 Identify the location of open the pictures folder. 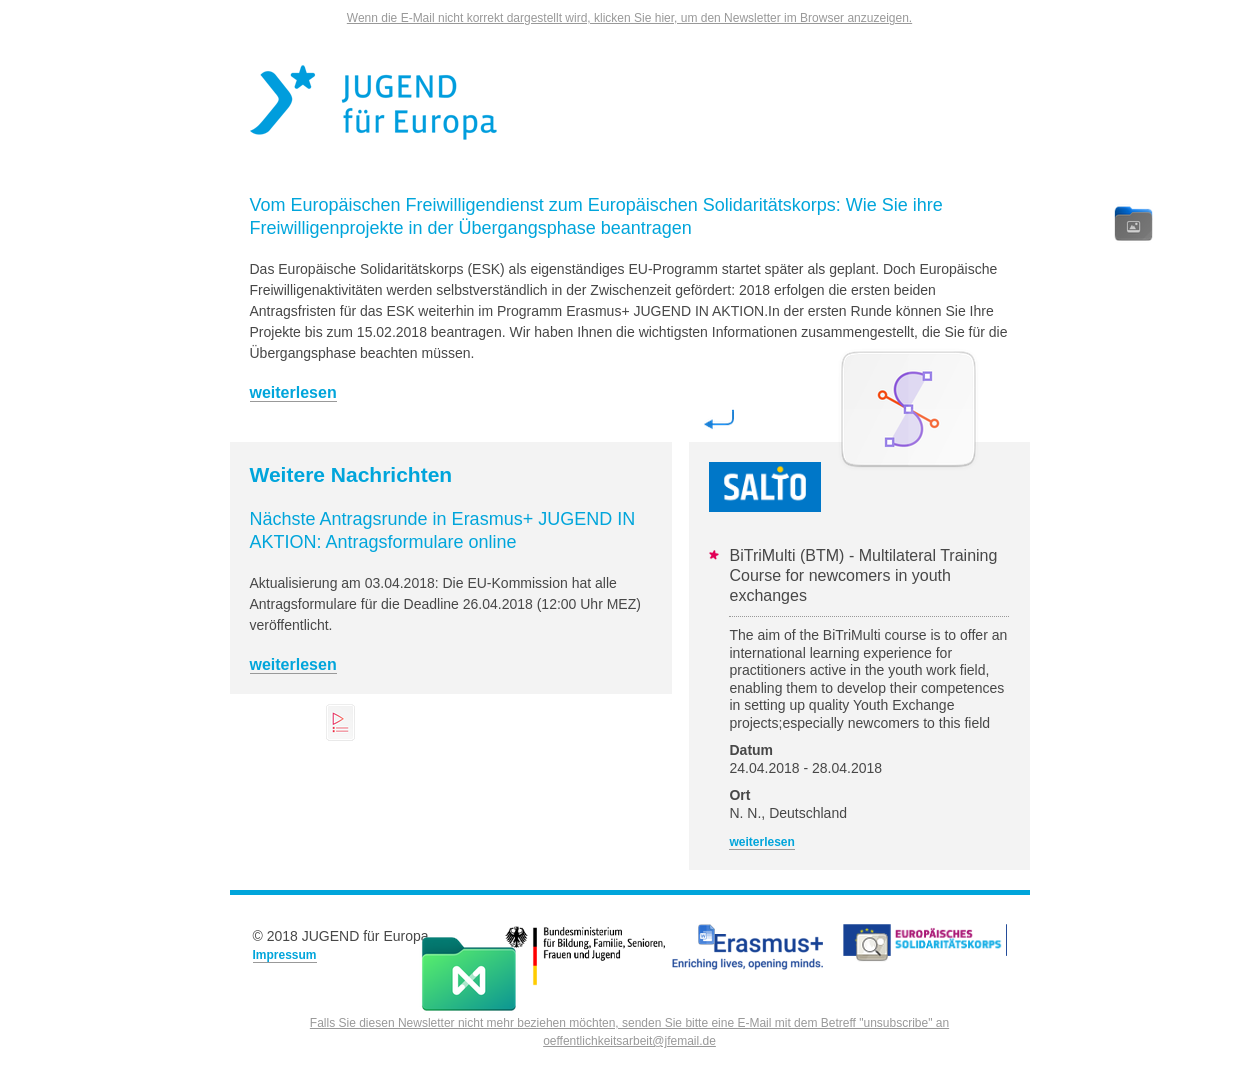
(1133, 223).